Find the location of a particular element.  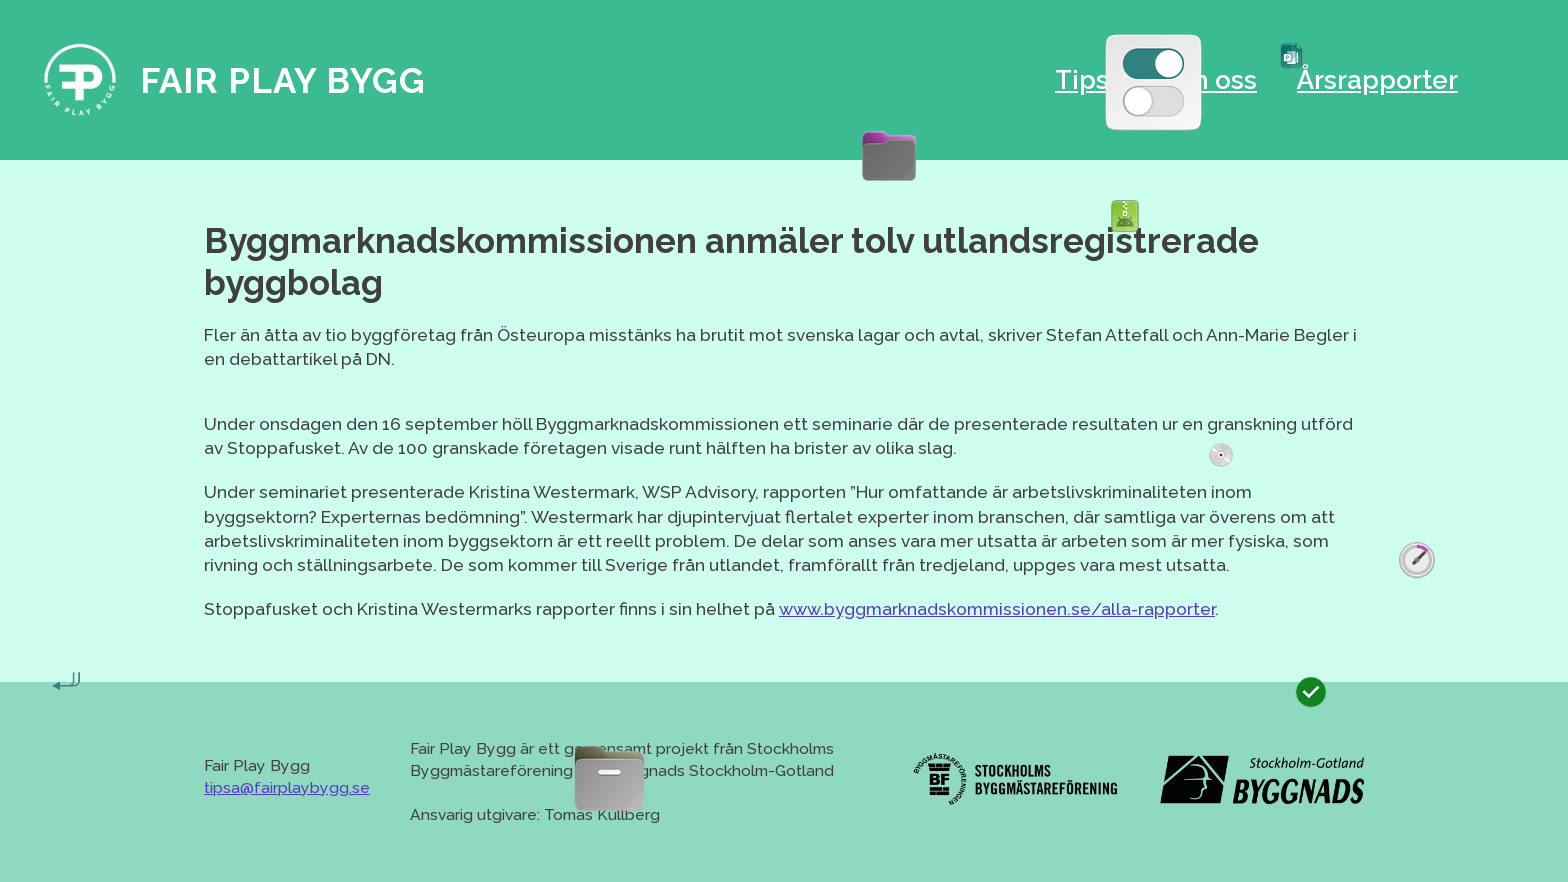

indicates a DVD-RAM disc device is located at coordinates (1221, 455).